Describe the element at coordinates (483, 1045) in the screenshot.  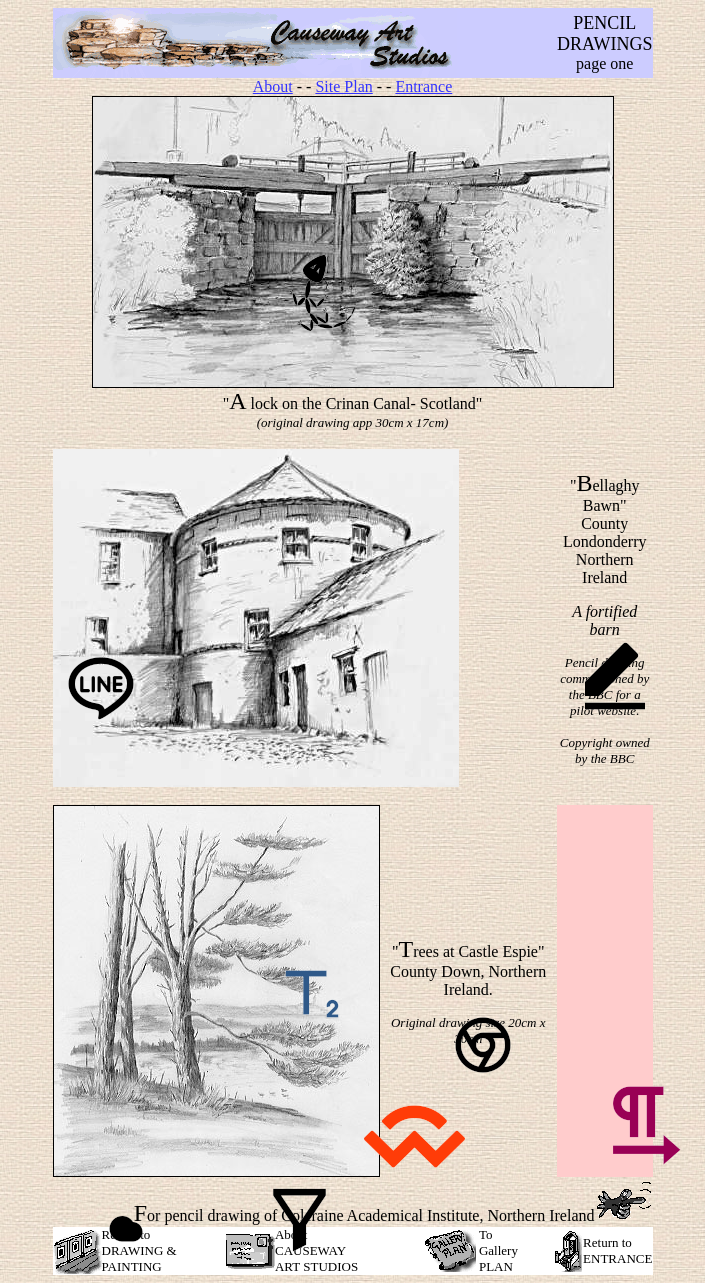
I see `open Google Chrome browser` at that location.